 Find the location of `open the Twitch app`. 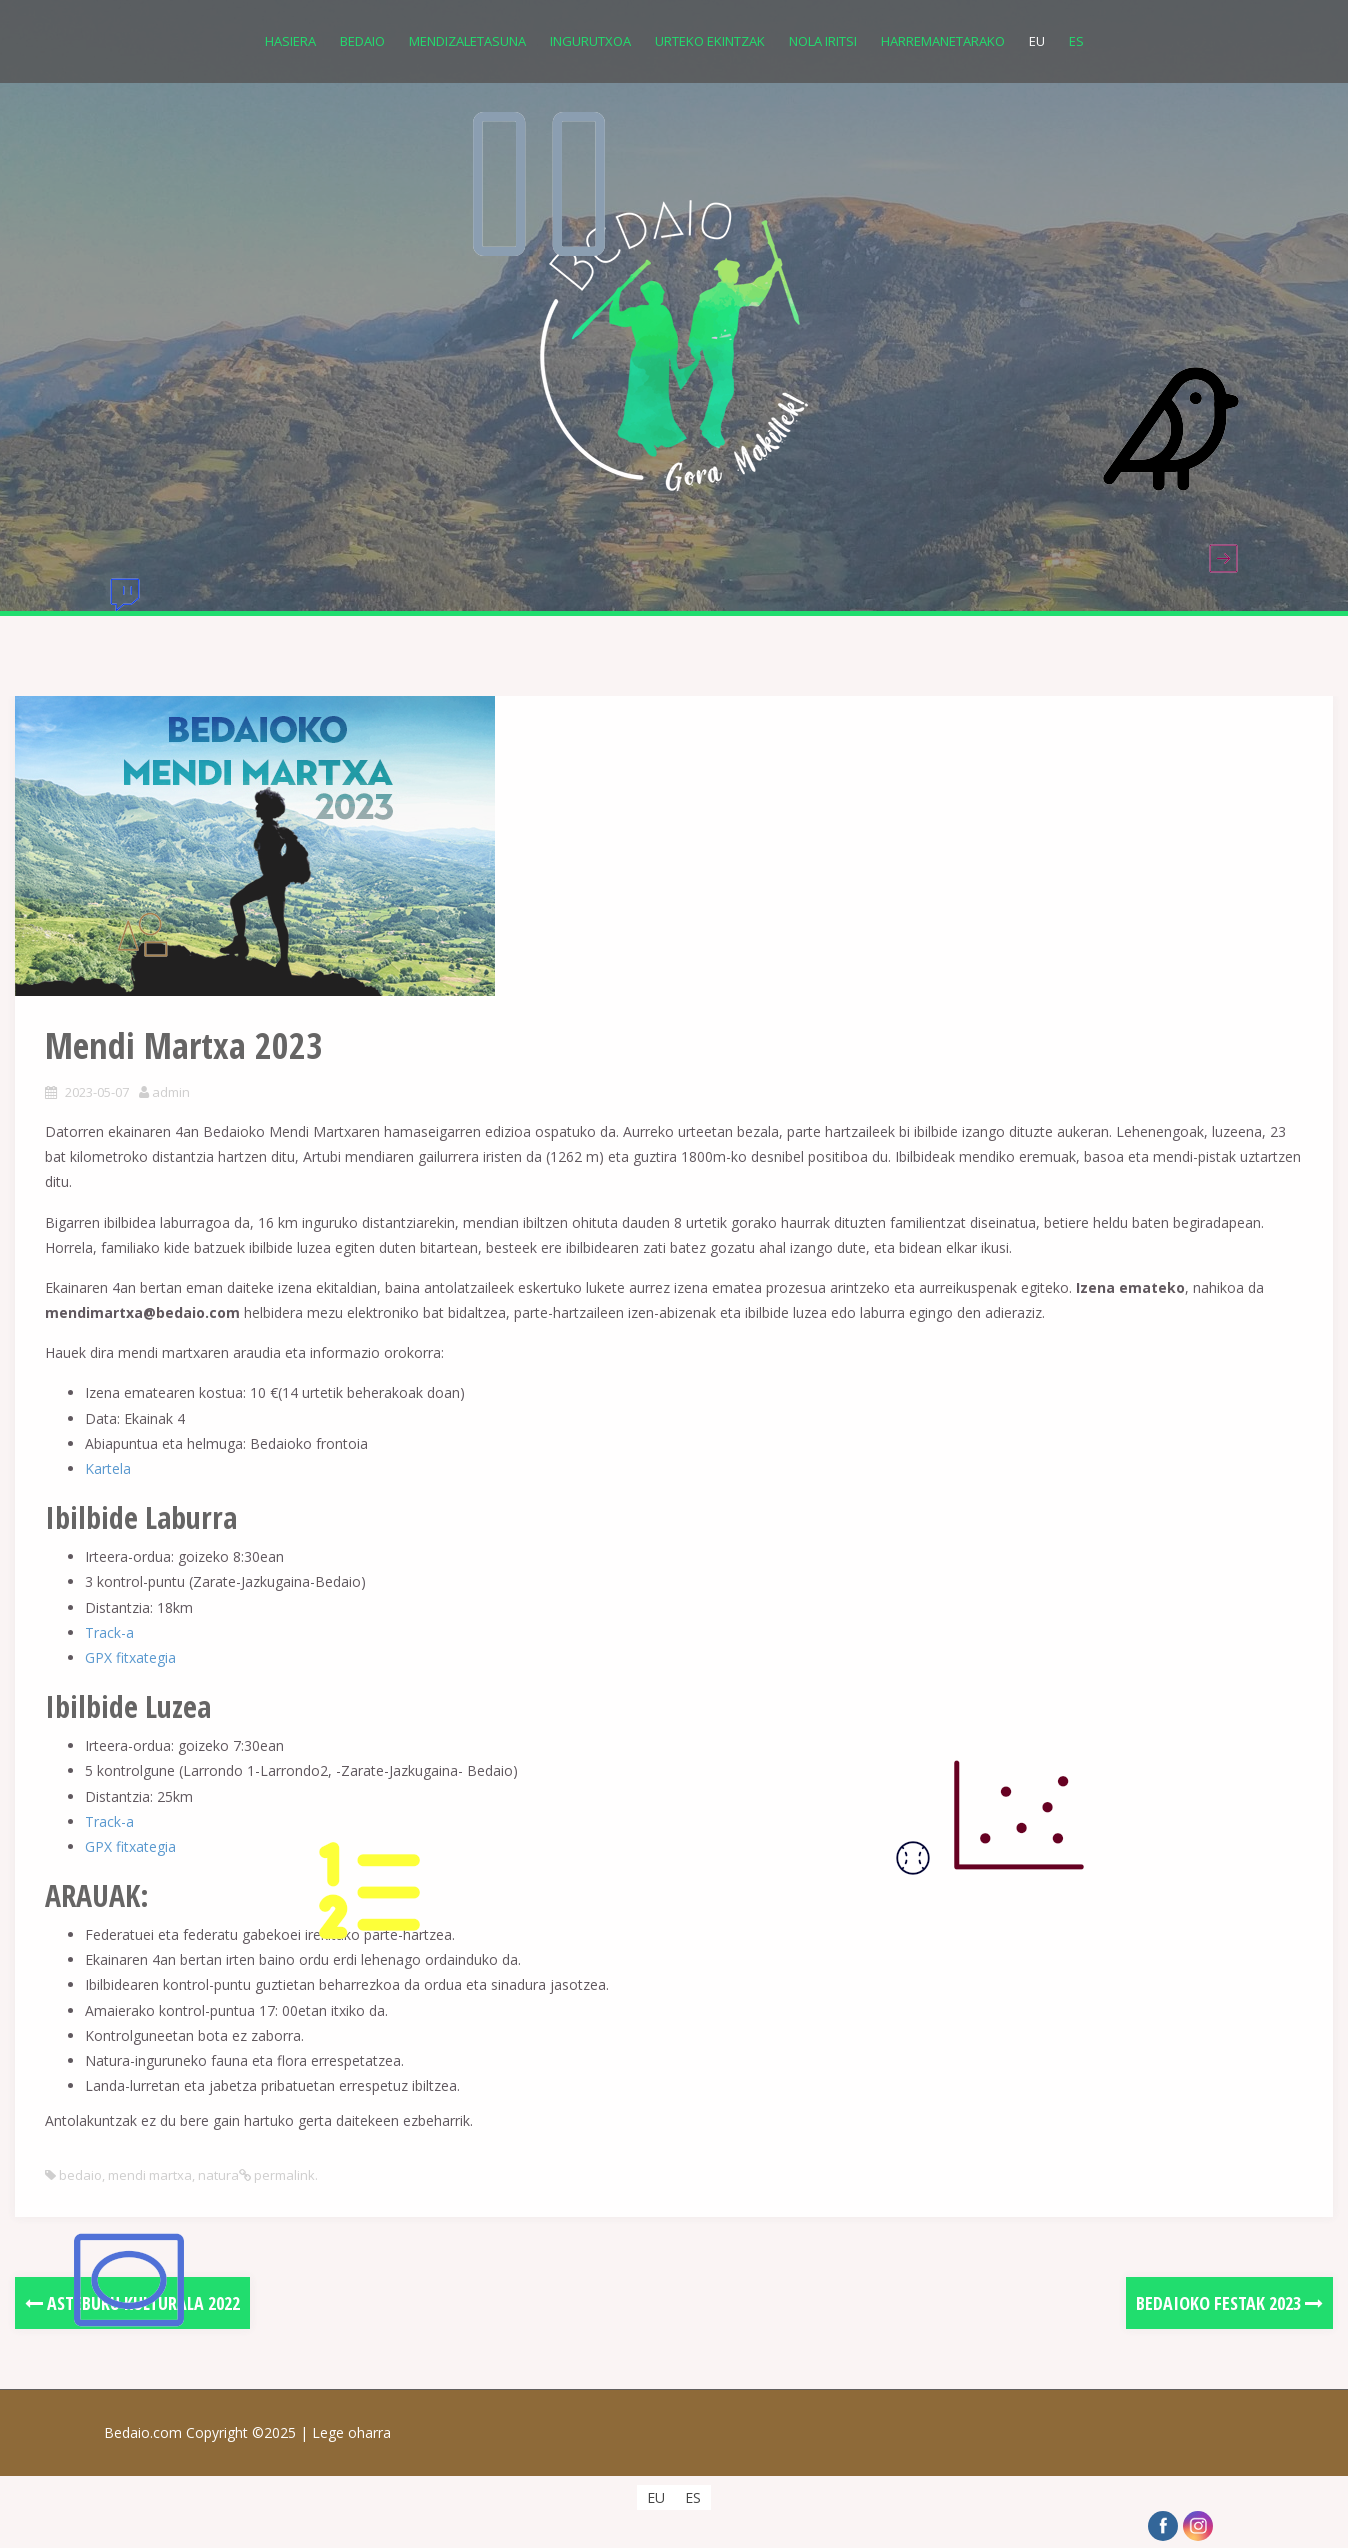

open the Twitch app is located at coordinates (125, 593).